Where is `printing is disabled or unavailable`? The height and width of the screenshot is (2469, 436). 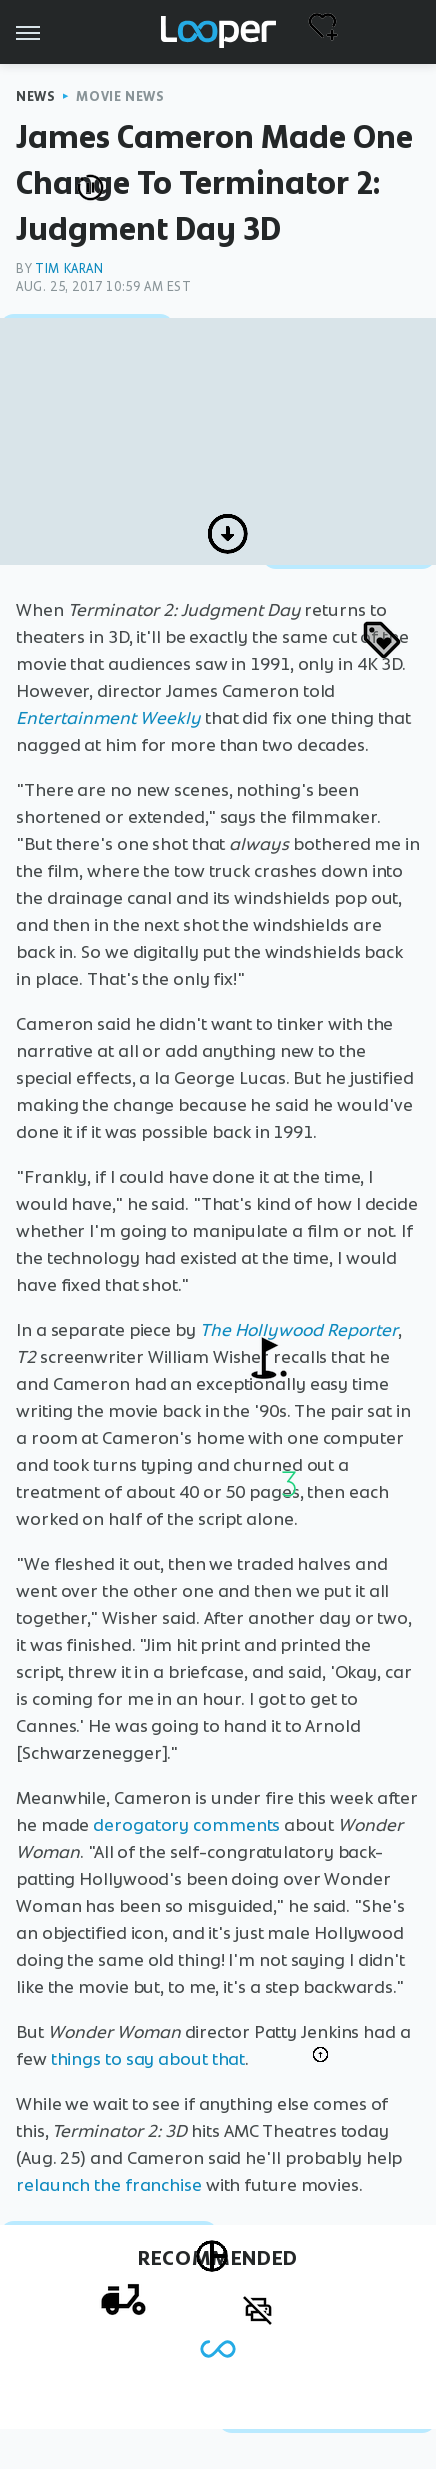
printing is disabled or unavailable is located at coordinates (258, 2309).